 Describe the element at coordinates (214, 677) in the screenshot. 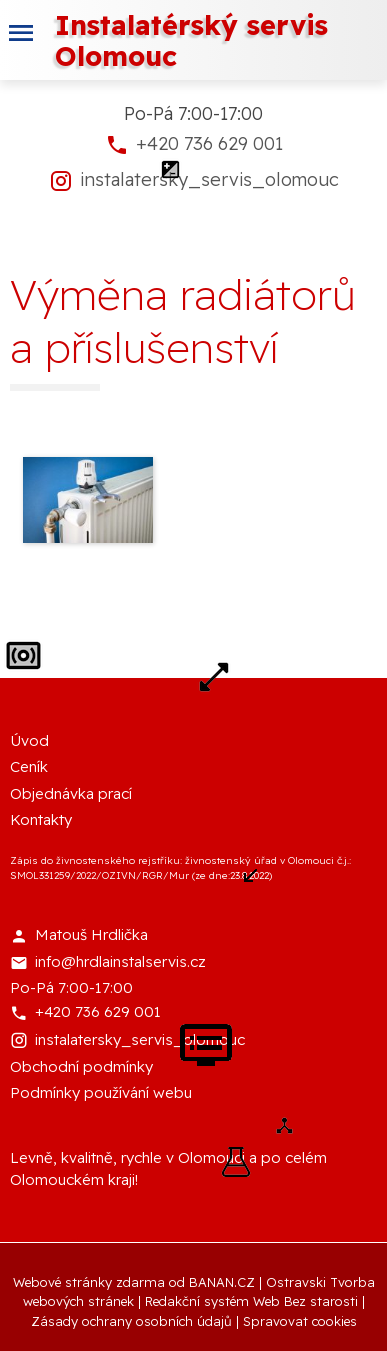

I see `expand to full screen` at that location.